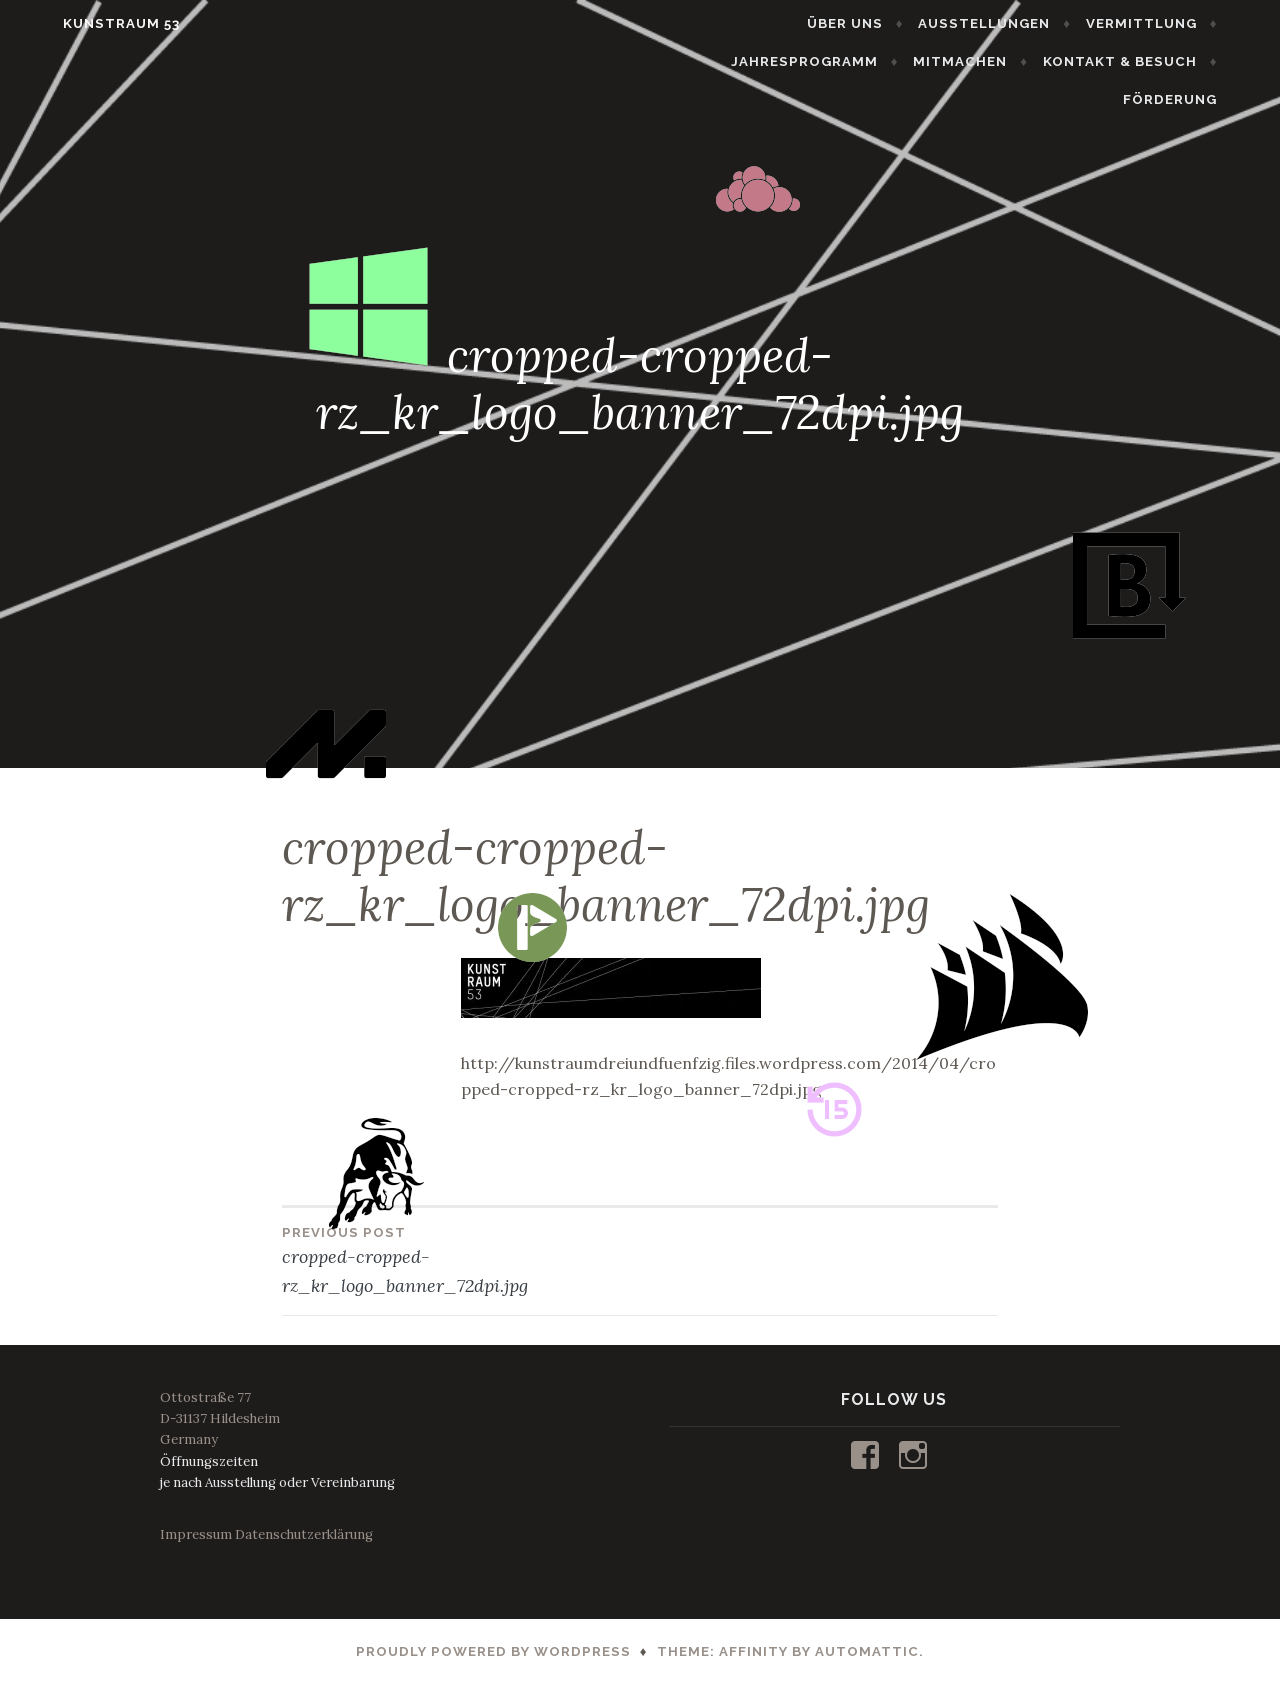  I want to click on open brandfolder digital asset management, so click(1129, 585).